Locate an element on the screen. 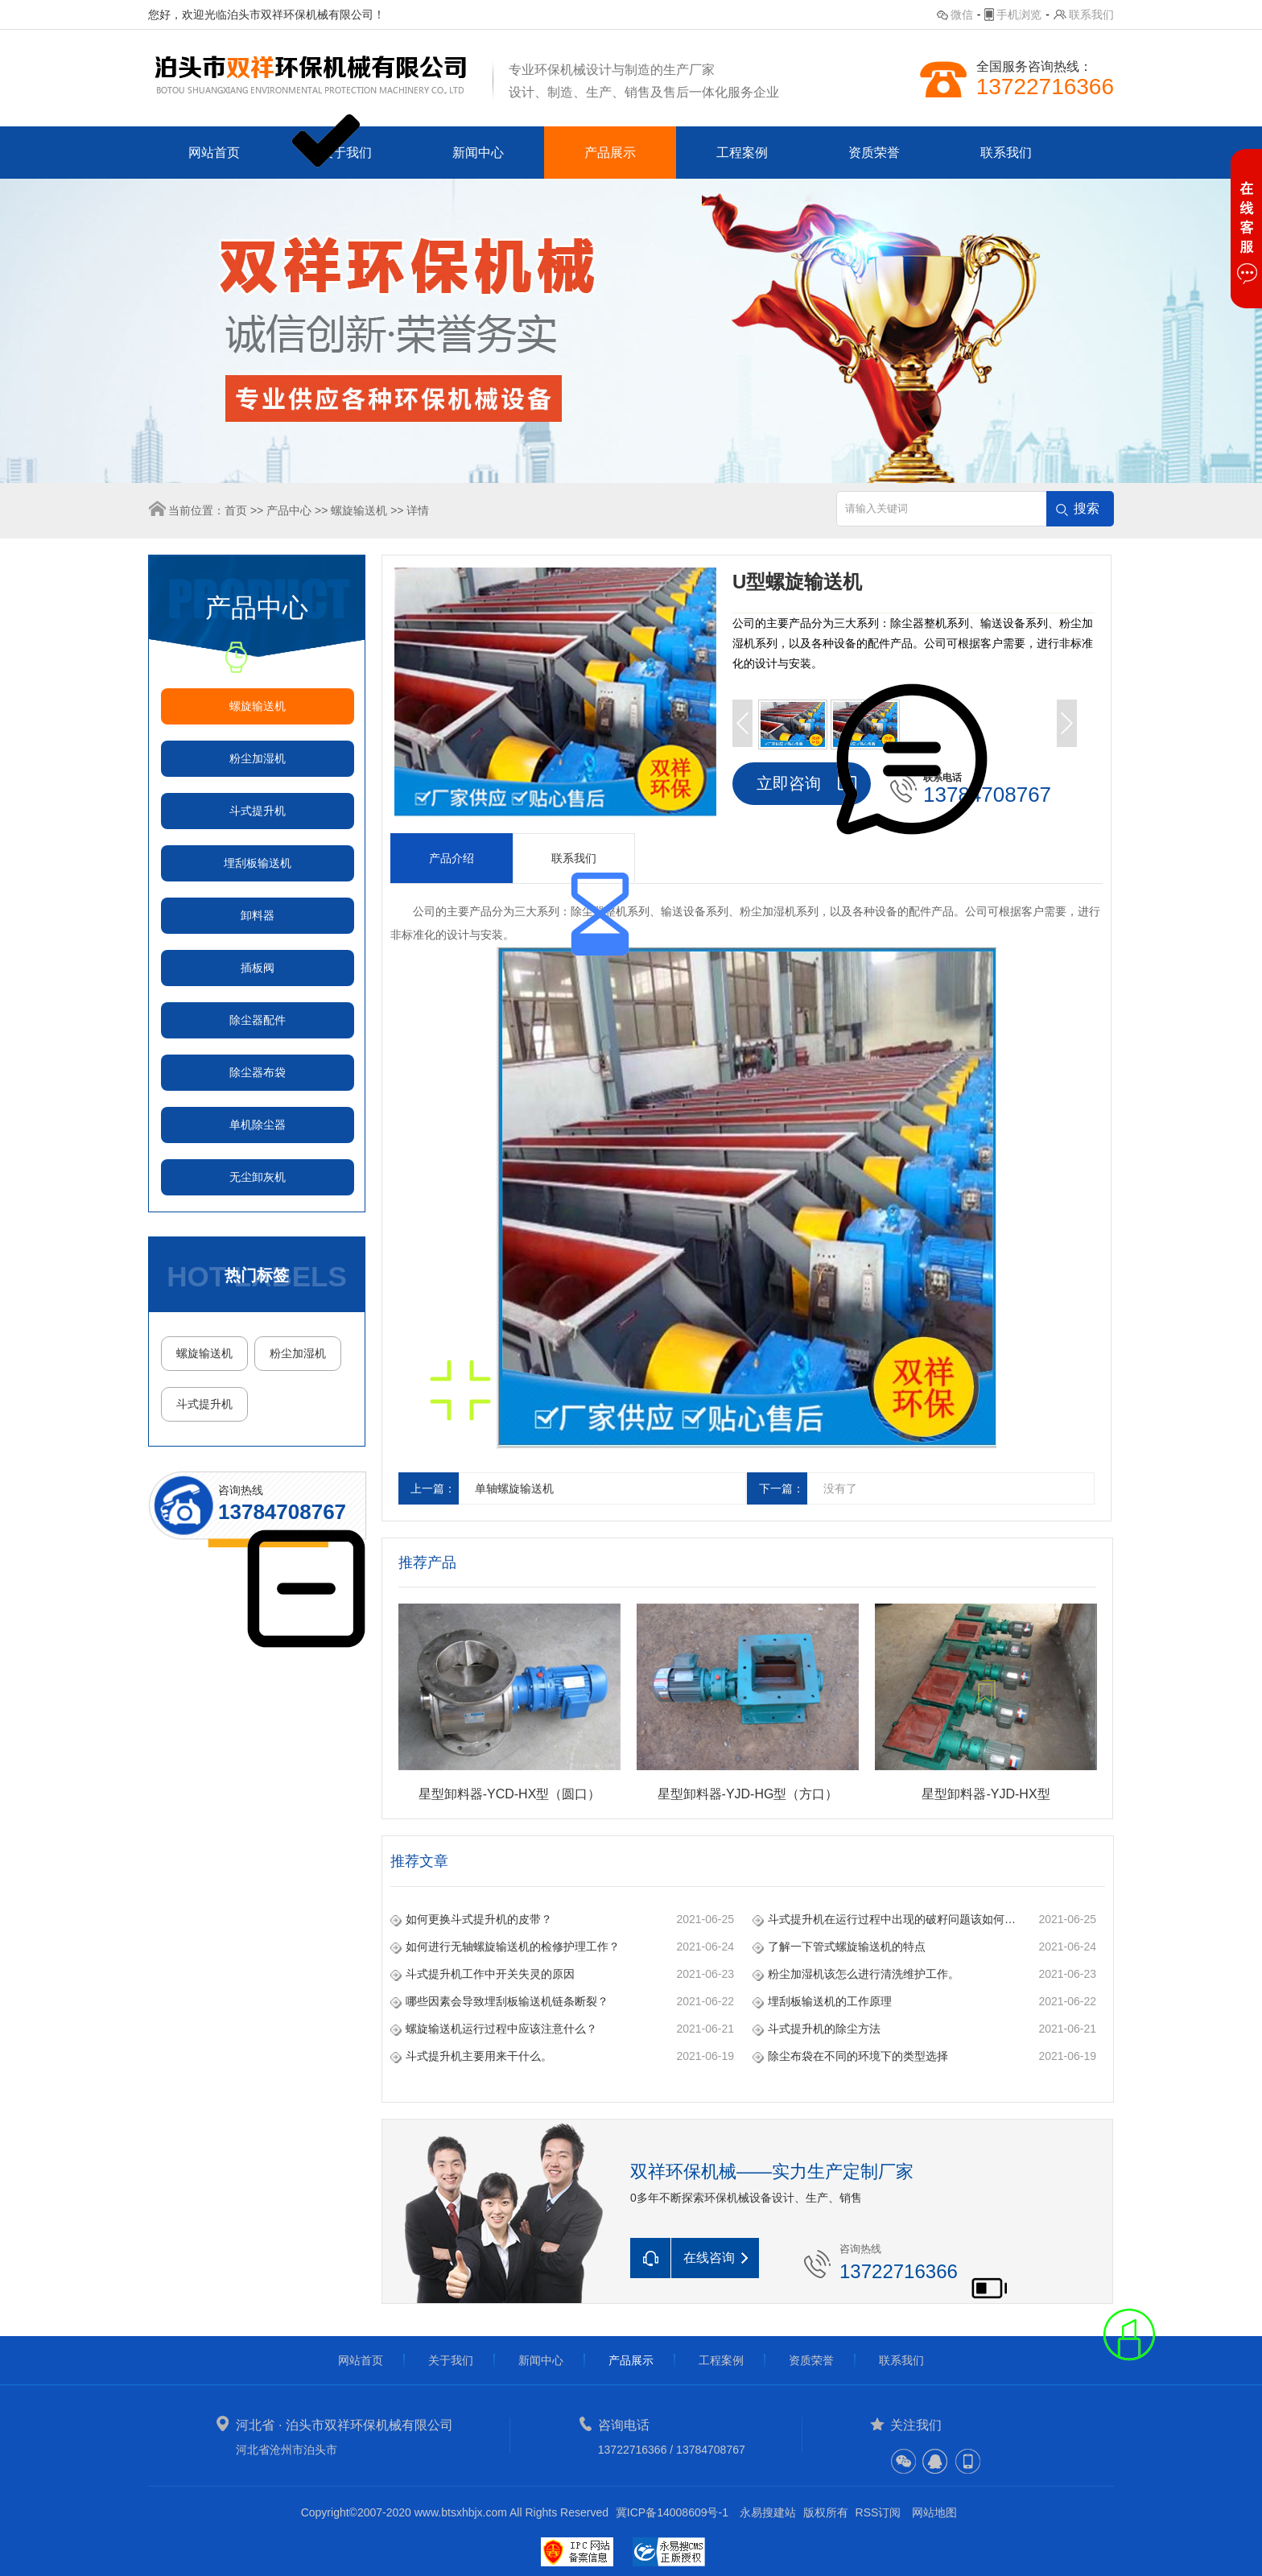 Image resolution: width=1262 pixels, height=2576 pixels. confirm or submit an action is located at coordinates (324, 138).